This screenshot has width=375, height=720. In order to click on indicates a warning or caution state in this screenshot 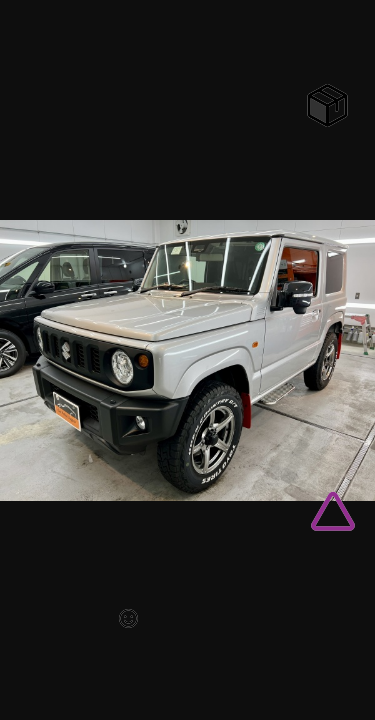, I will do `click(333, 512)`.